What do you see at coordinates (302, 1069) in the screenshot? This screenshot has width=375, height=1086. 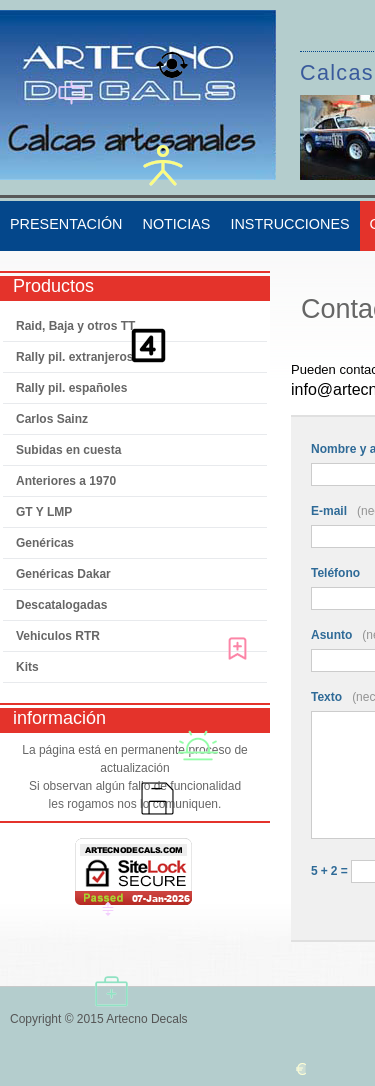 I see `view euro currency or pricing` at bounding box center [302, 1069].